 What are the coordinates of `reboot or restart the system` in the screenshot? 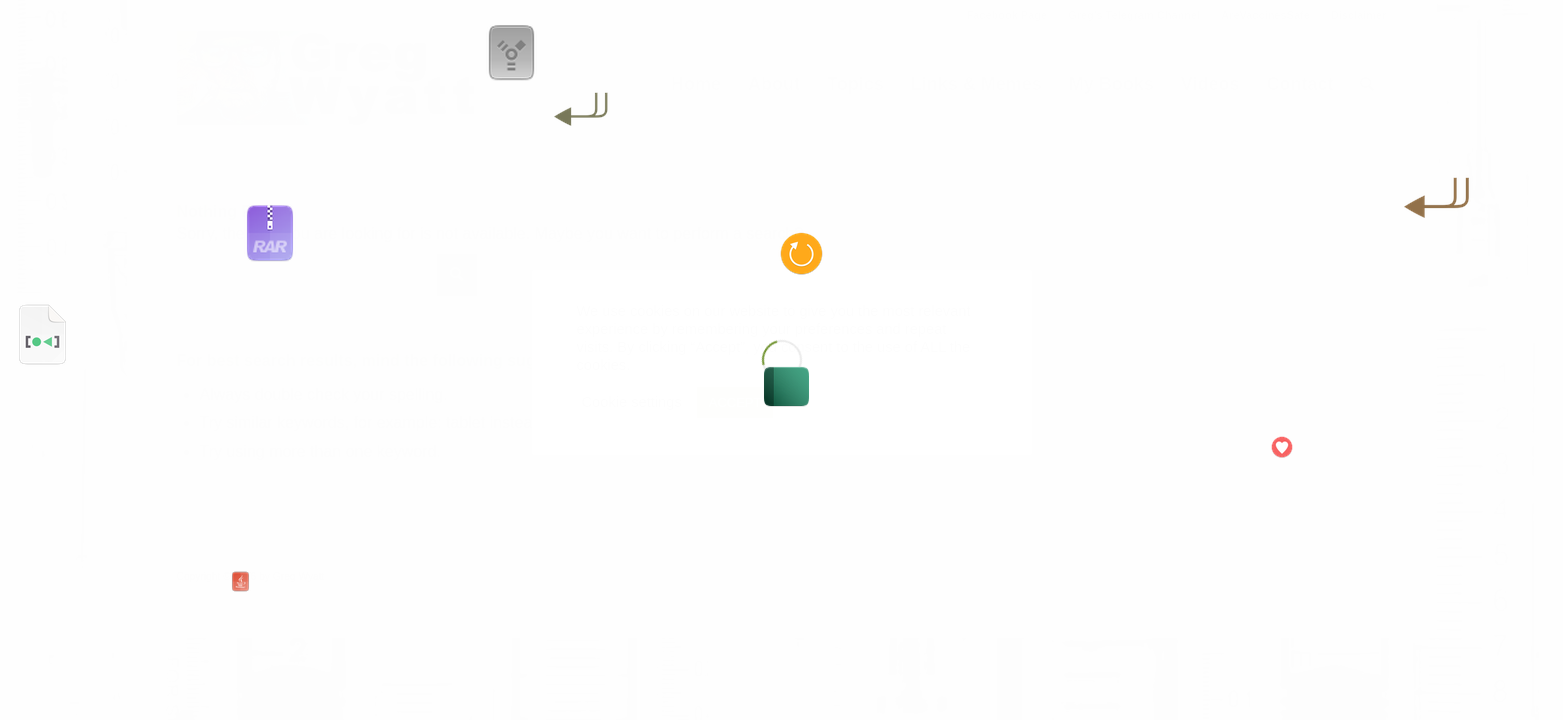 It's located at (801, 253).